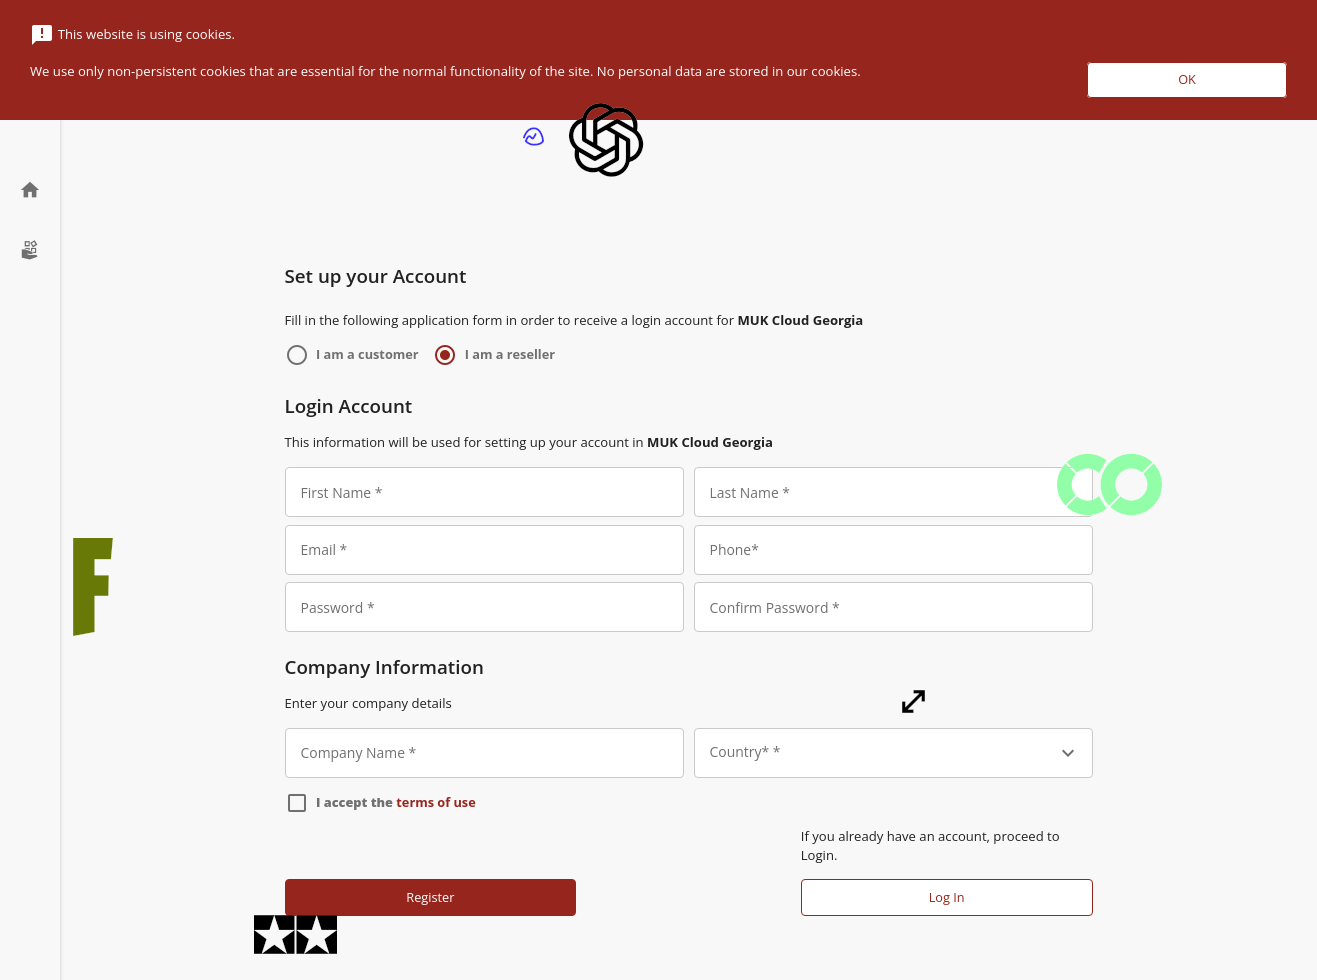  I want to click on OpenAI logo, so click(606, 140).